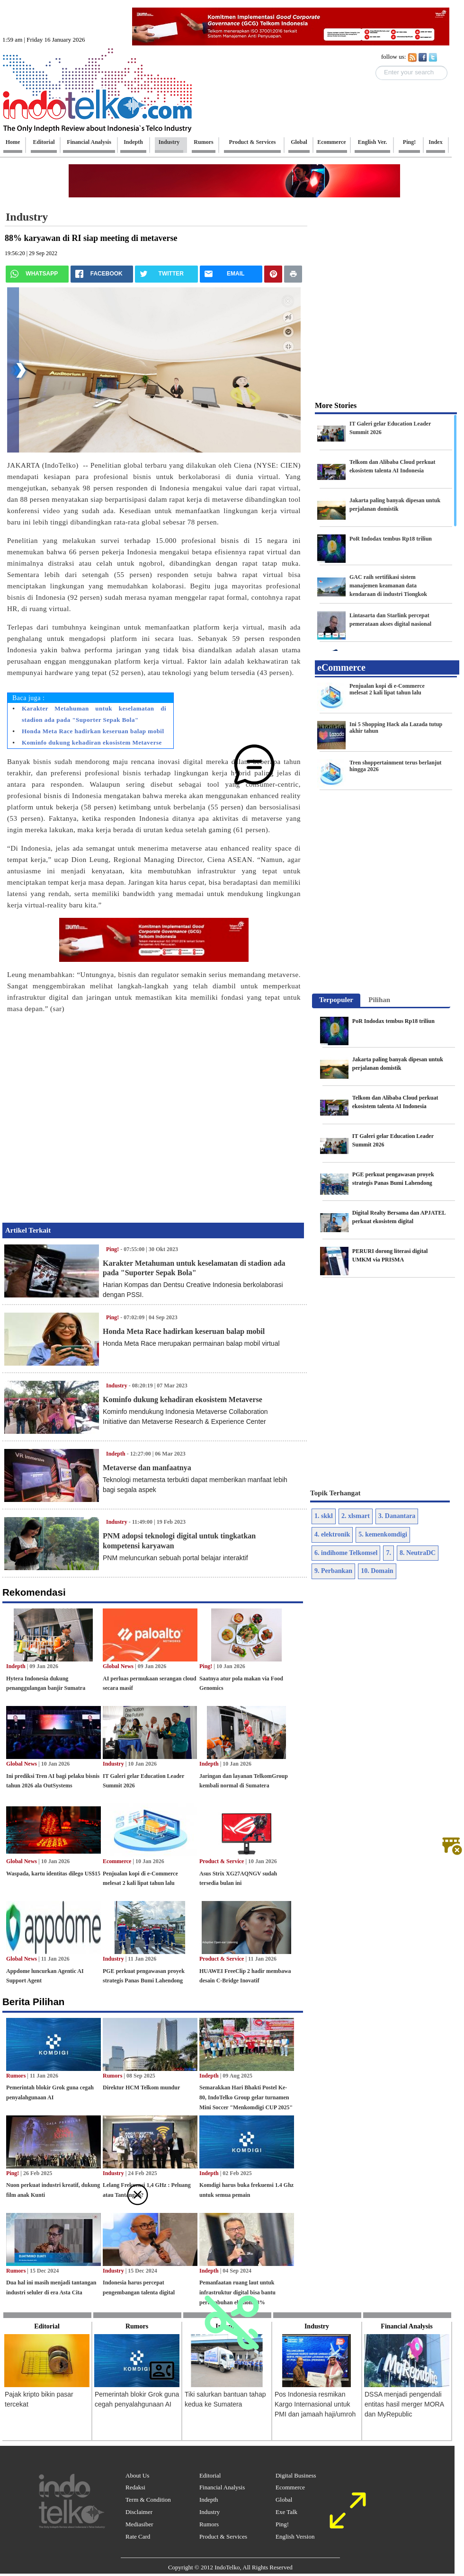  Describe the element at coordinates (162, 2371) in the screenshot. I see `view contact's phone information` at that location.